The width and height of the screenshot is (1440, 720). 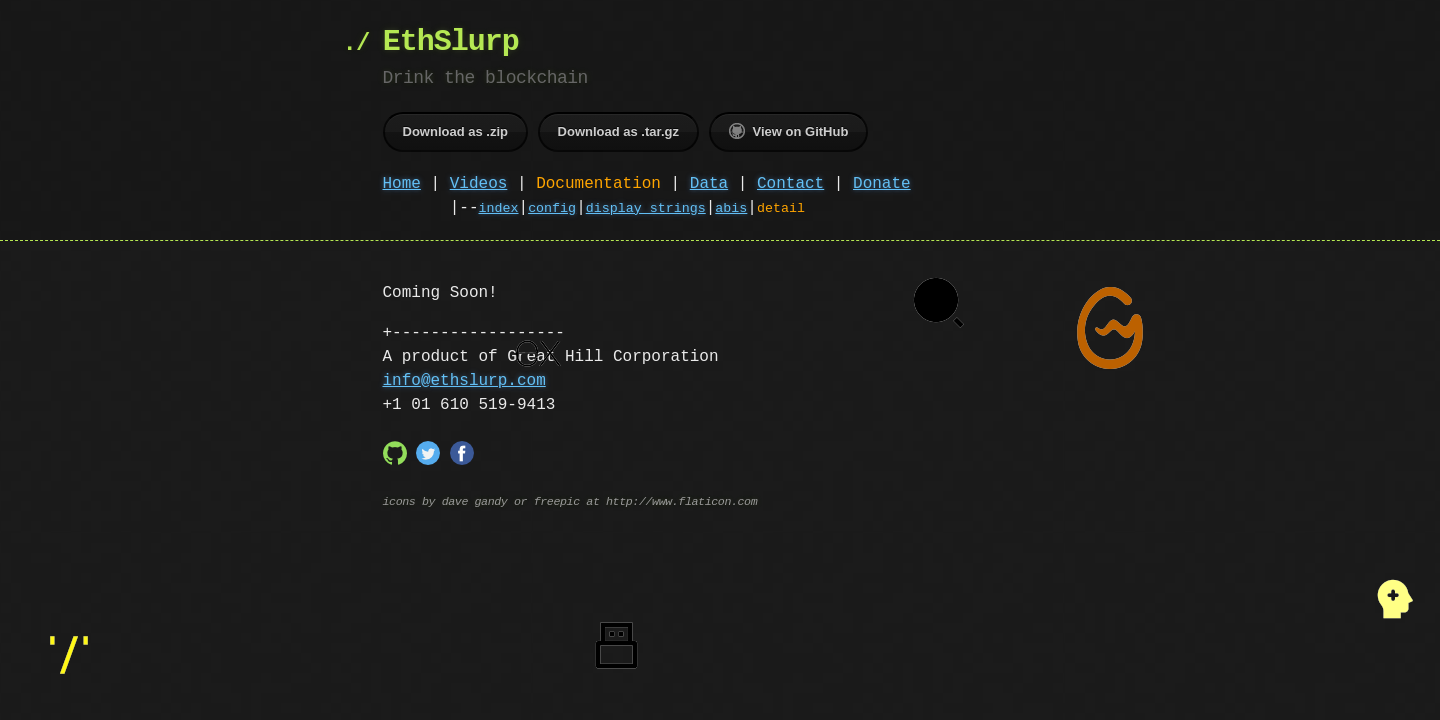 What do you see at coordinates (1110, 328) in the screenshot?
I see `open wegame gaming platform` at bounding box center [1110, 328].